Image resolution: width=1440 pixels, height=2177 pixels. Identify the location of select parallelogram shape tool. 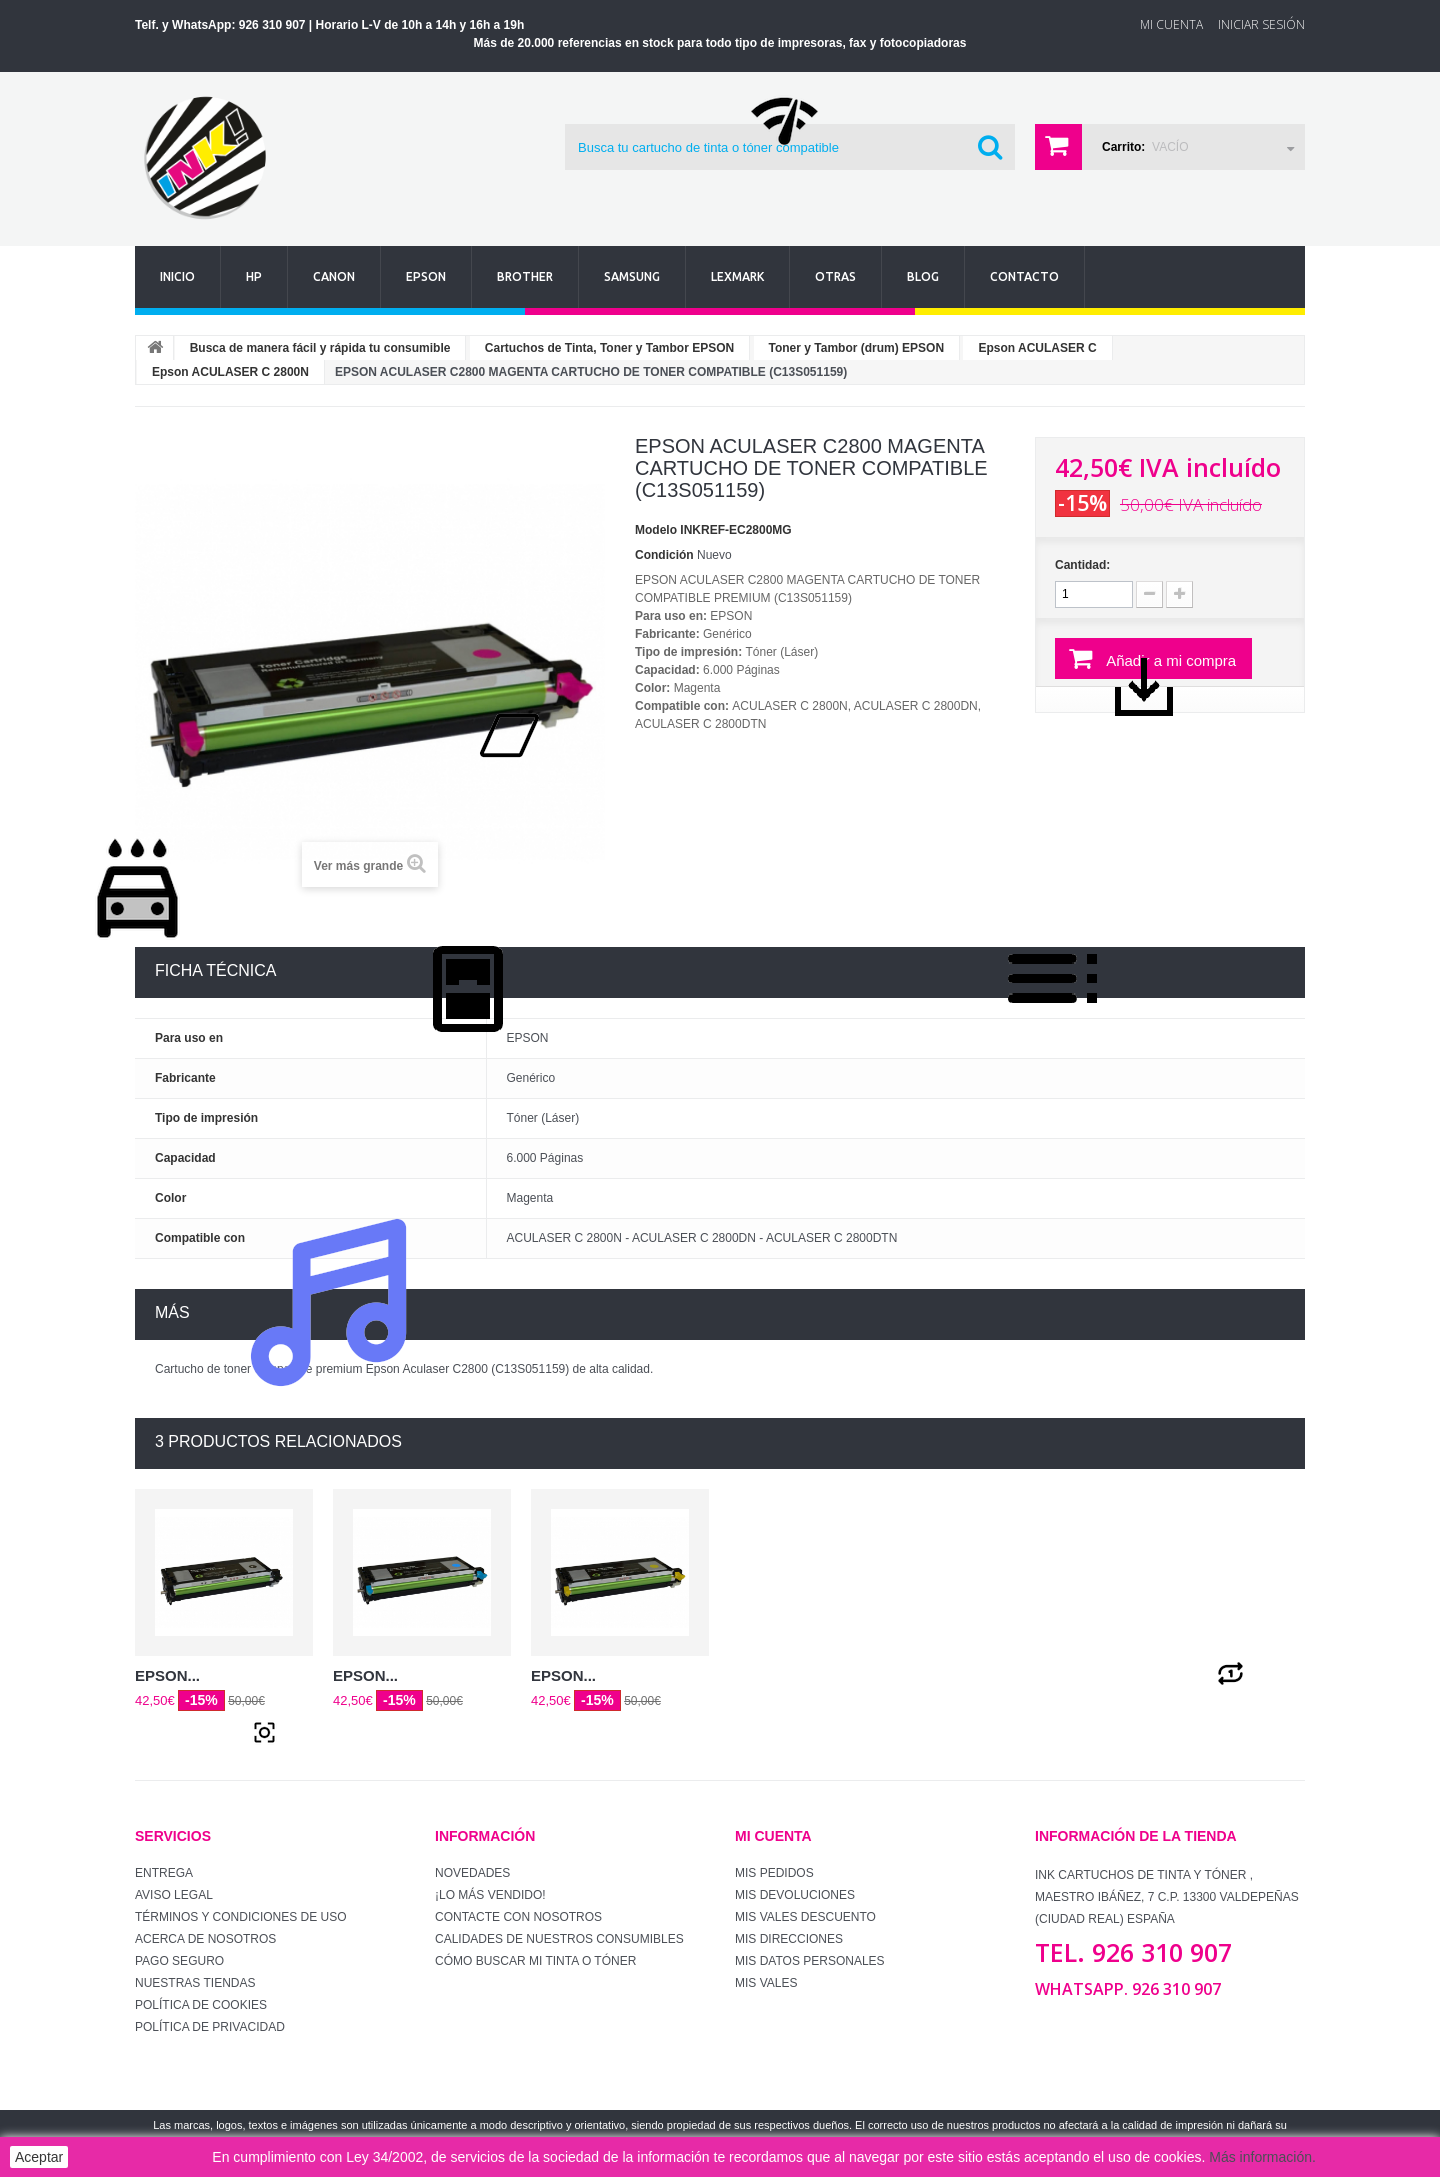
(509, 735).